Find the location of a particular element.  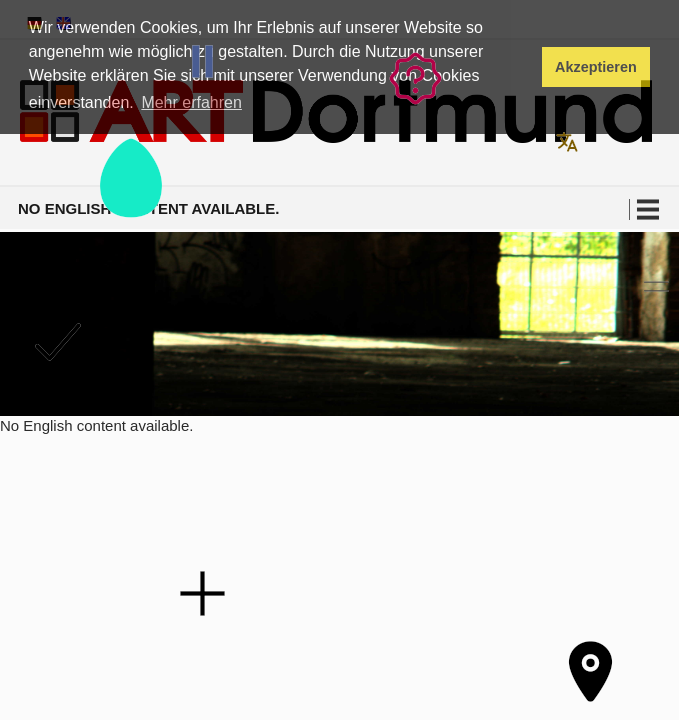

access help or FAQ section is located at coordinates (415, 78).